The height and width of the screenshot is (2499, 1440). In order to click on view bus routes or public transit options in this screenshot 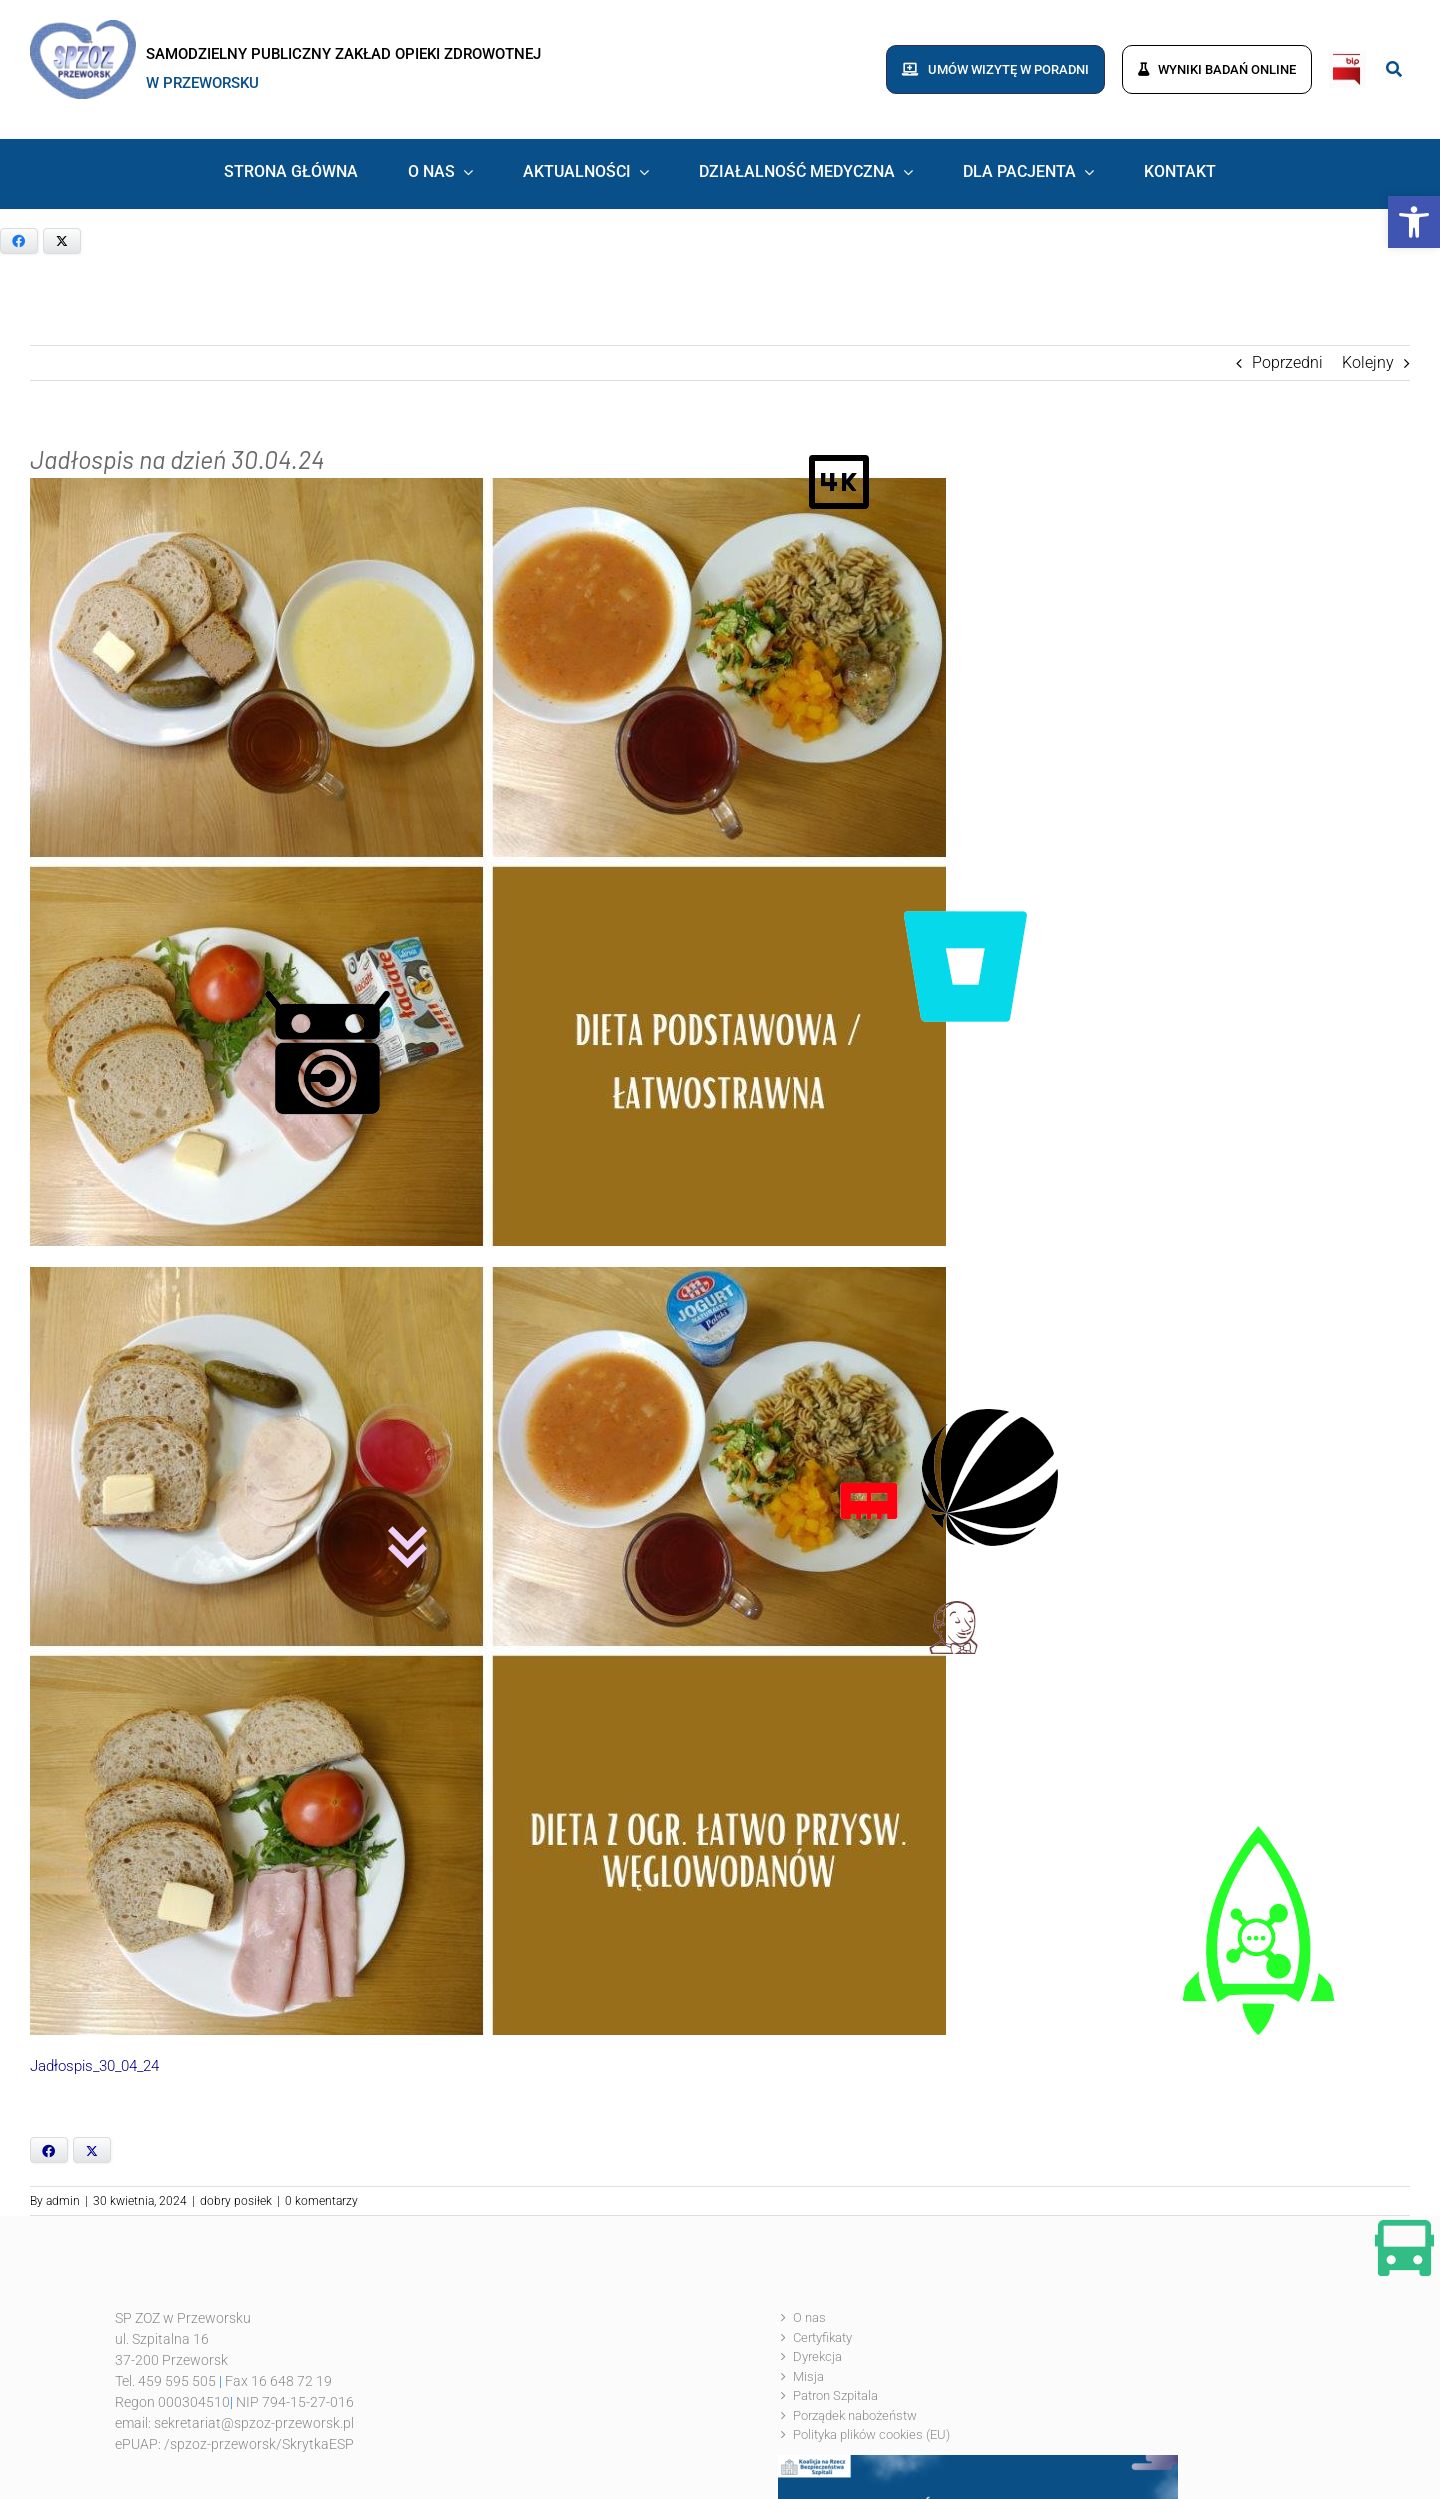, I will do `click(1404, 2246)`.